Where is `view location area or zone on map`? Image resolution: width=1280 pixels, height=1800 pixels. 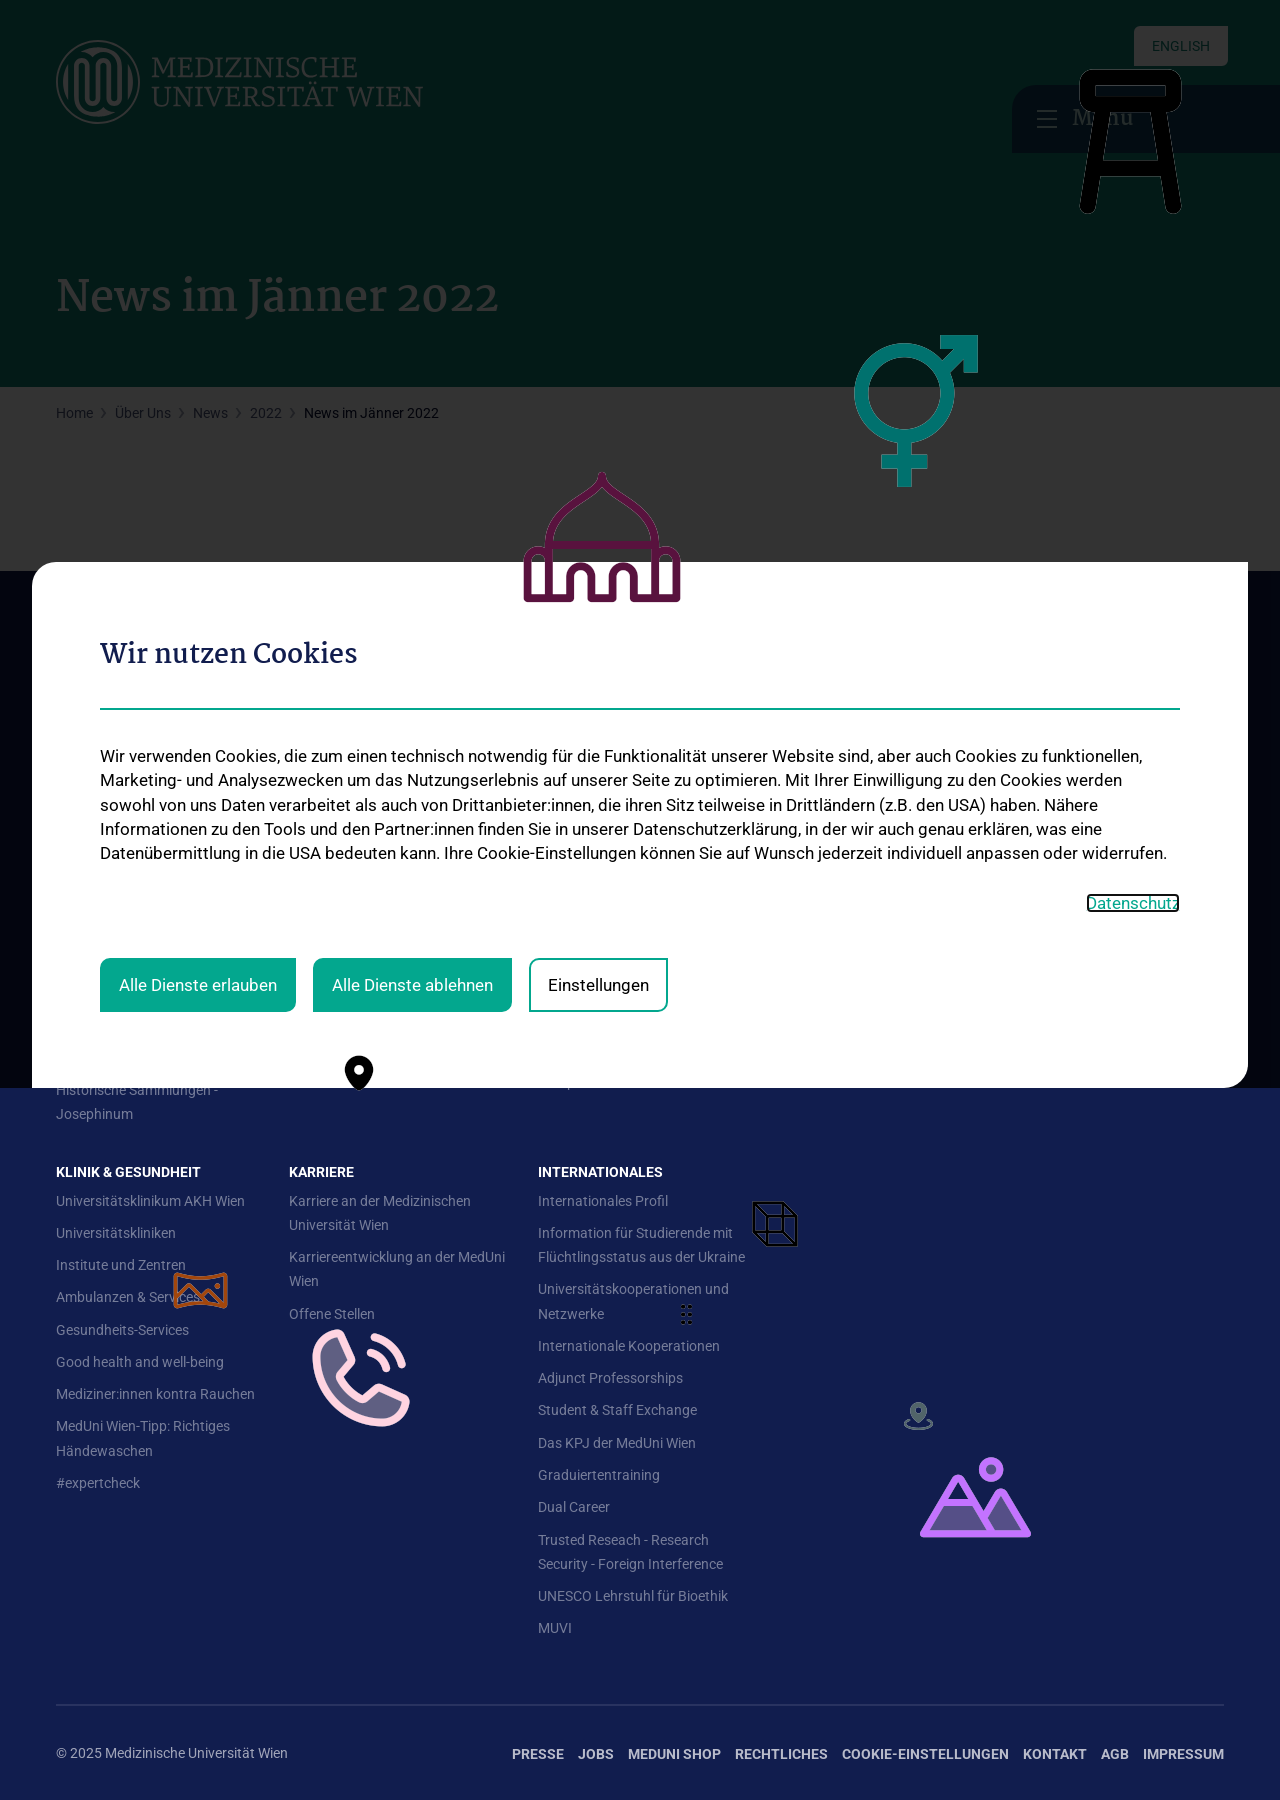
view location area or zone on map is located at coordinates (918, 1416).